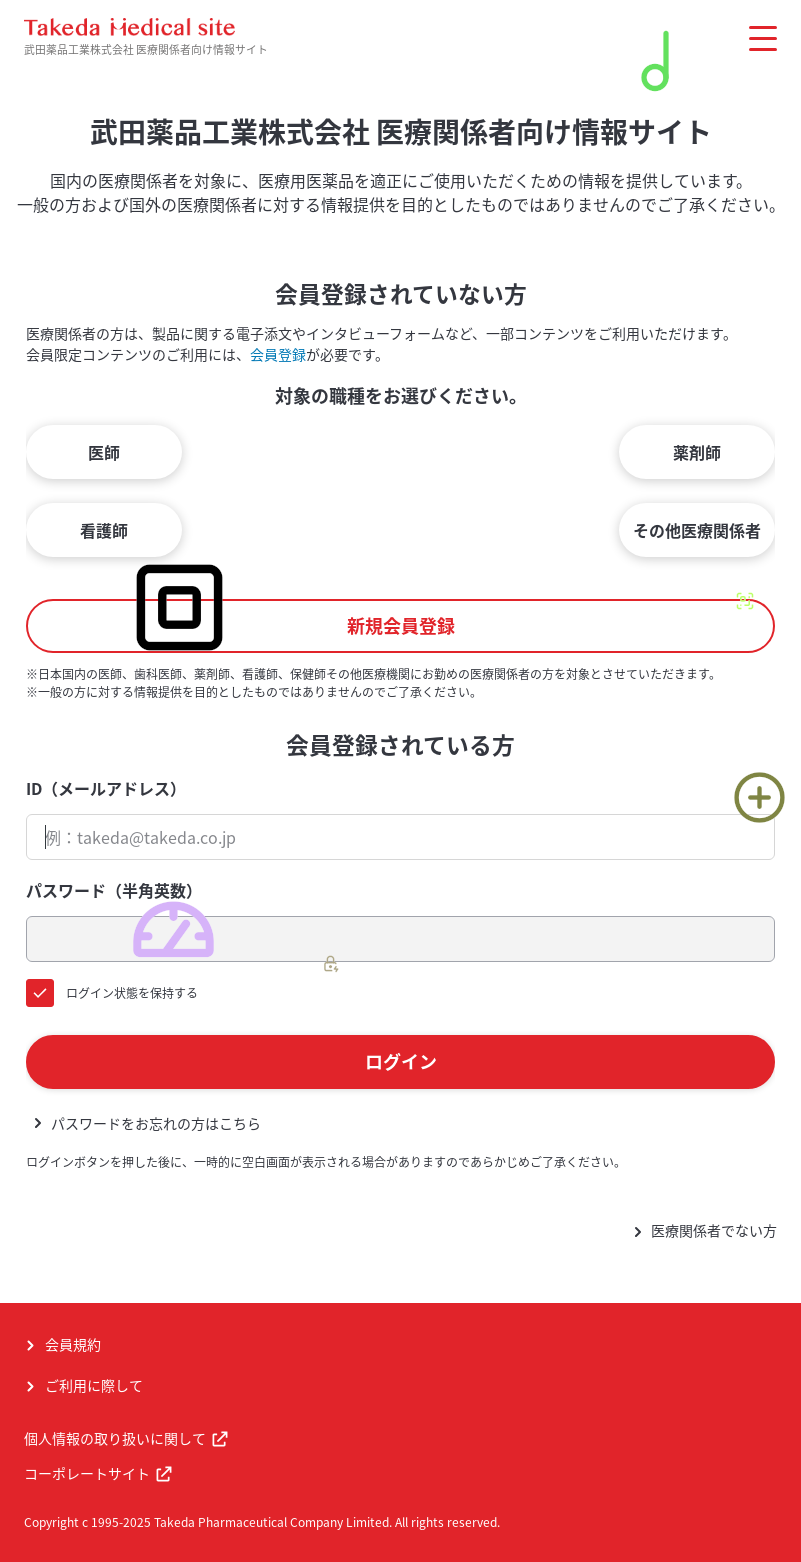 The image size is (801, 1562). Describe the element at coordinates (655, 61) in the screenshot. I see `access music library or audio files` at that location.